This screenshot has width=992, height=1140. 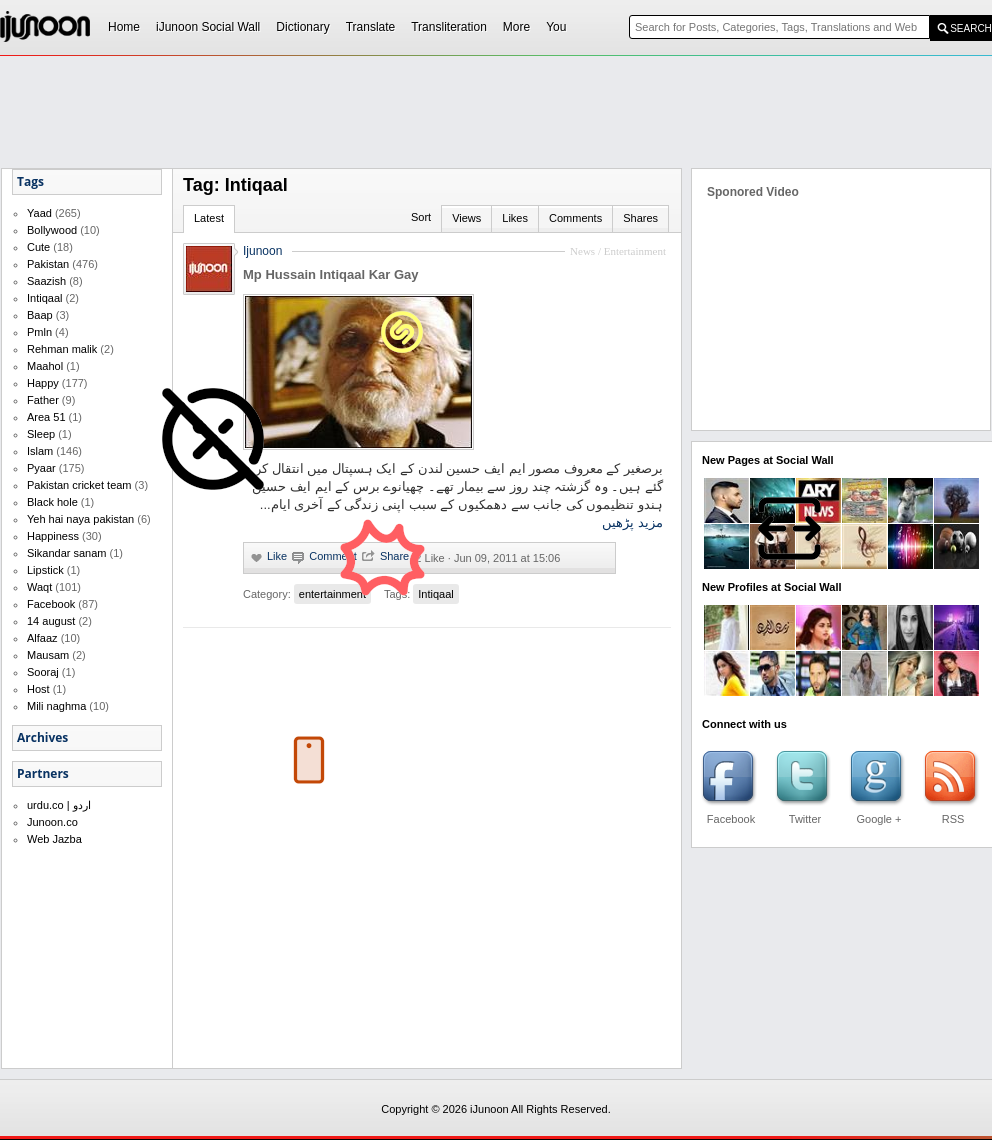 What do you see at coordinates (309, 760) in the screenshot?
I see `access device camera settings` at bounding box center [309, 760].